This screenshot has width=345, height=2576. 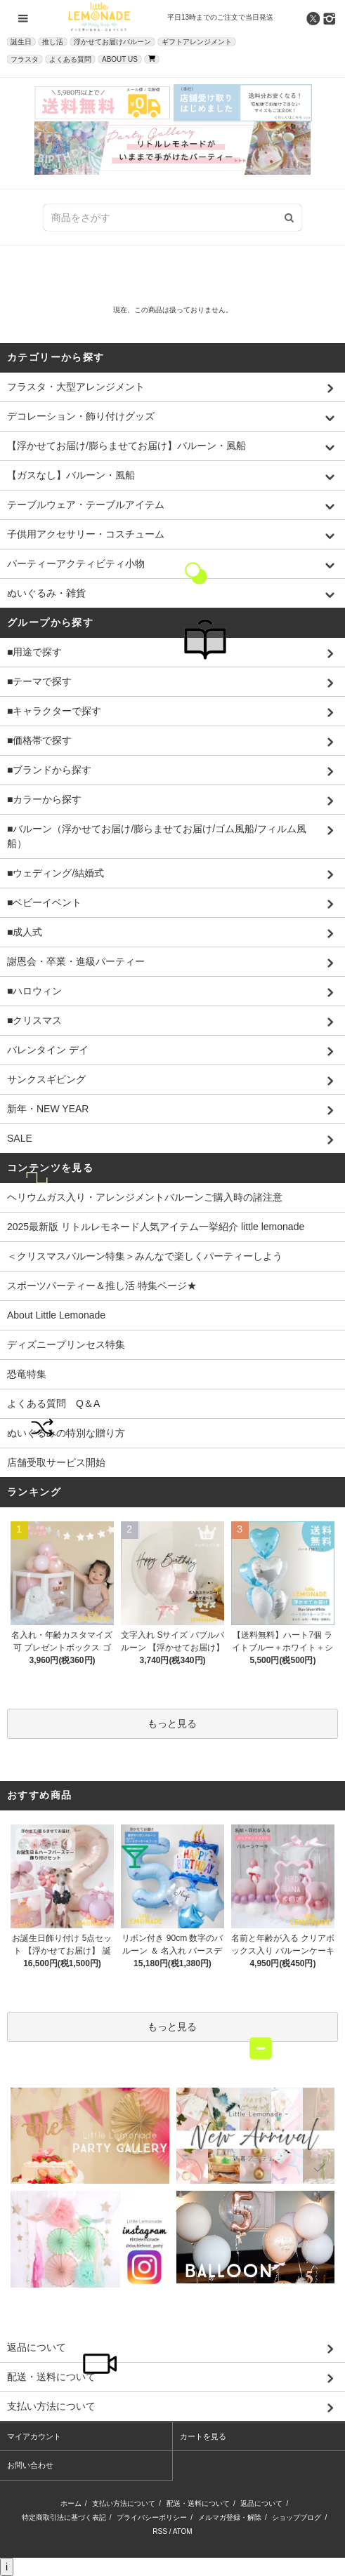 What do you see at coordinates (205, 639) in the screenshot?
I see `view user profile or account details` at bounding box center [205, 639].